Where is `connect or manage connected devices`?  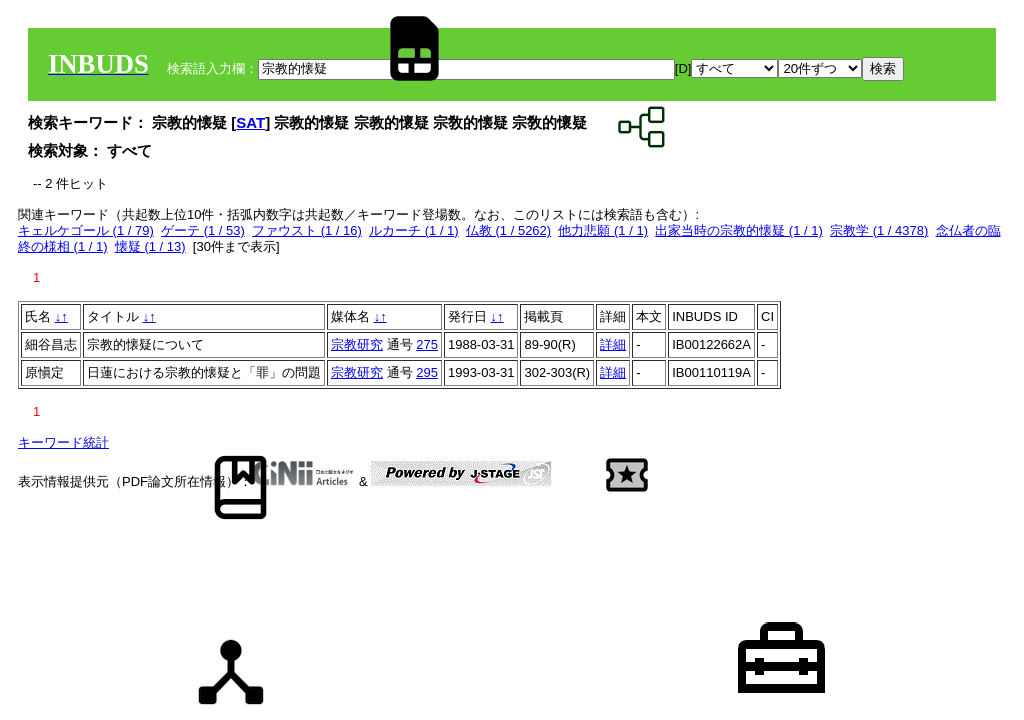 connect or manage connected devices is located at coordinates (231, 672).